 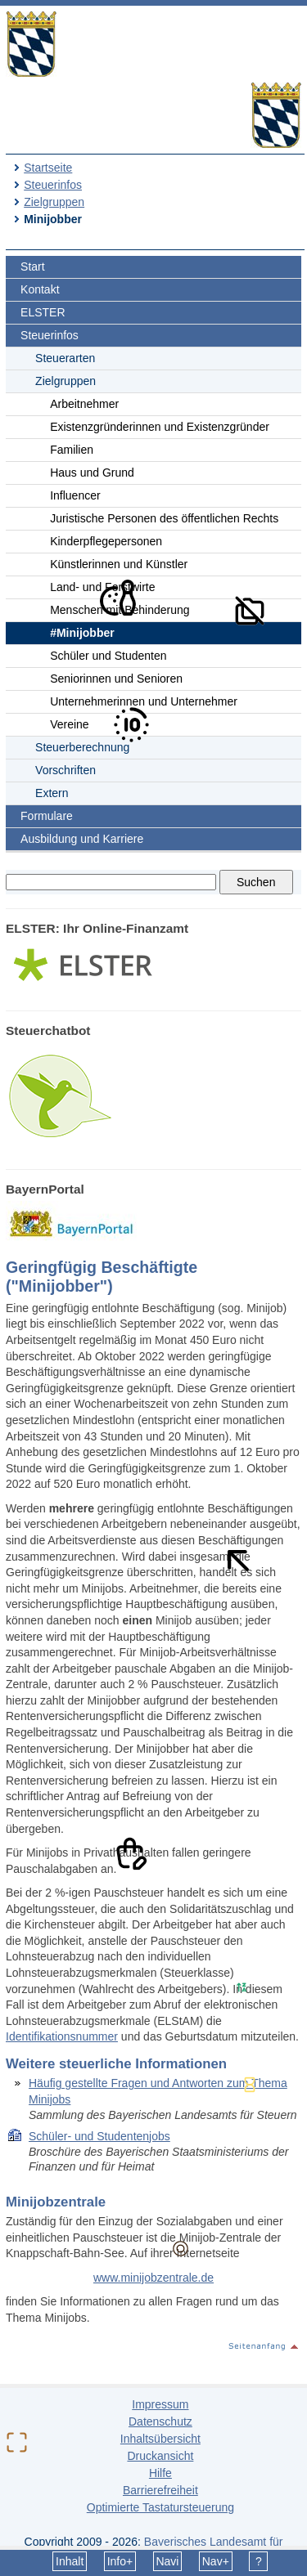 What do you see at coordinates (238, 1561) in the screenshot?
I see `navigate back to previous screen` at bounding box center [238, 1561].